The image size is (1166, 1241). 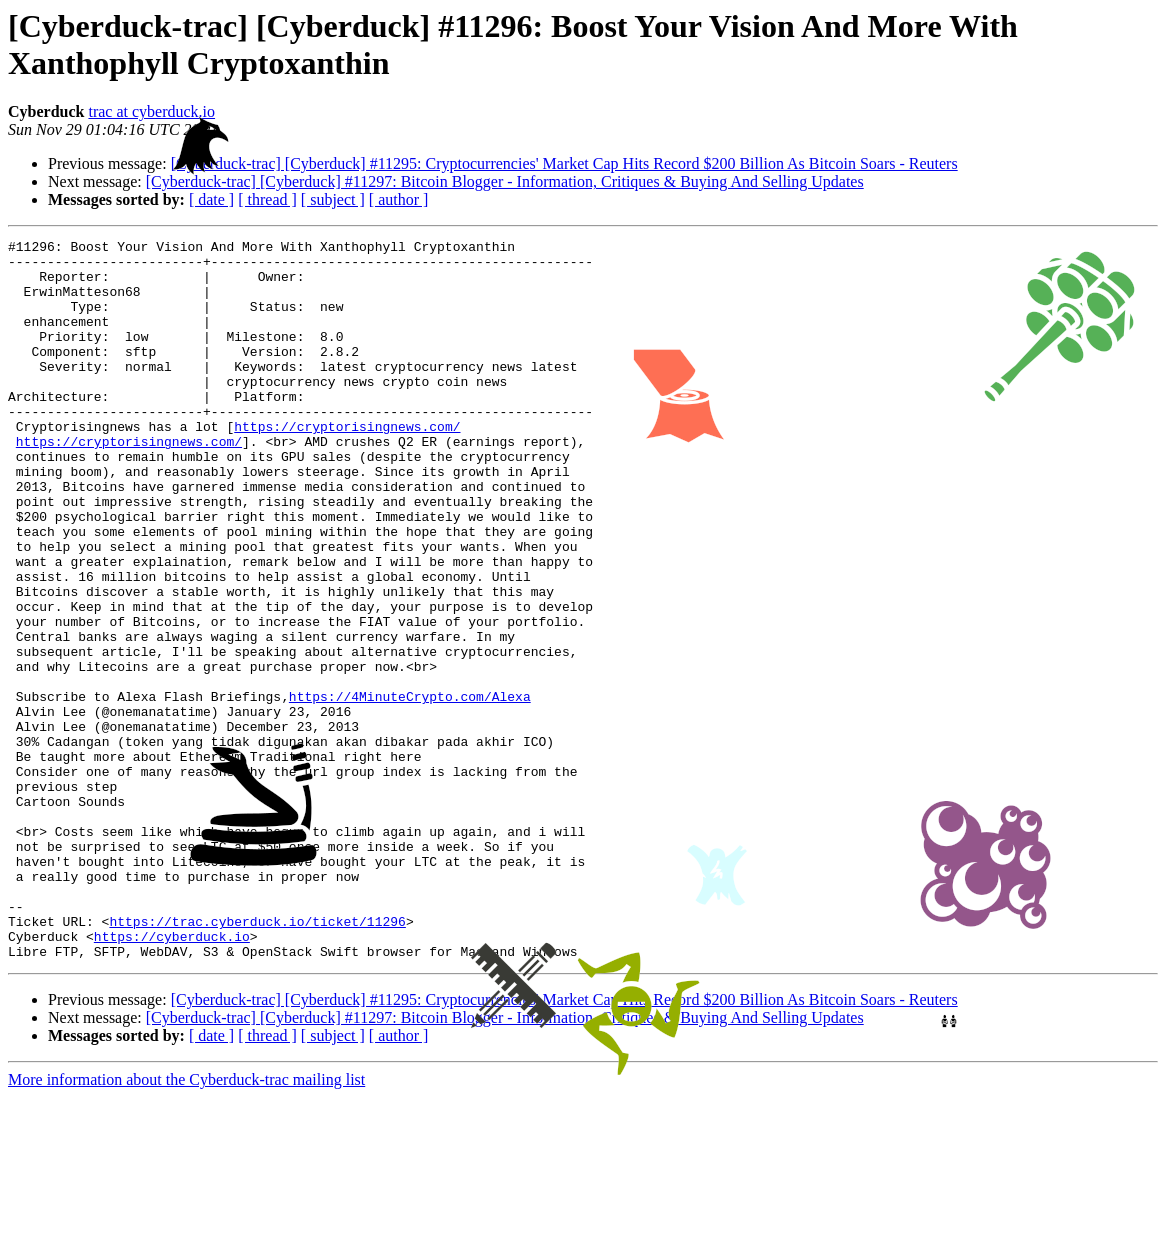 What do you see at coordinates (949, 1021) in the screenshot?
I see `start a face-to-face meeting or video call` at bounding box center [949, 1021].